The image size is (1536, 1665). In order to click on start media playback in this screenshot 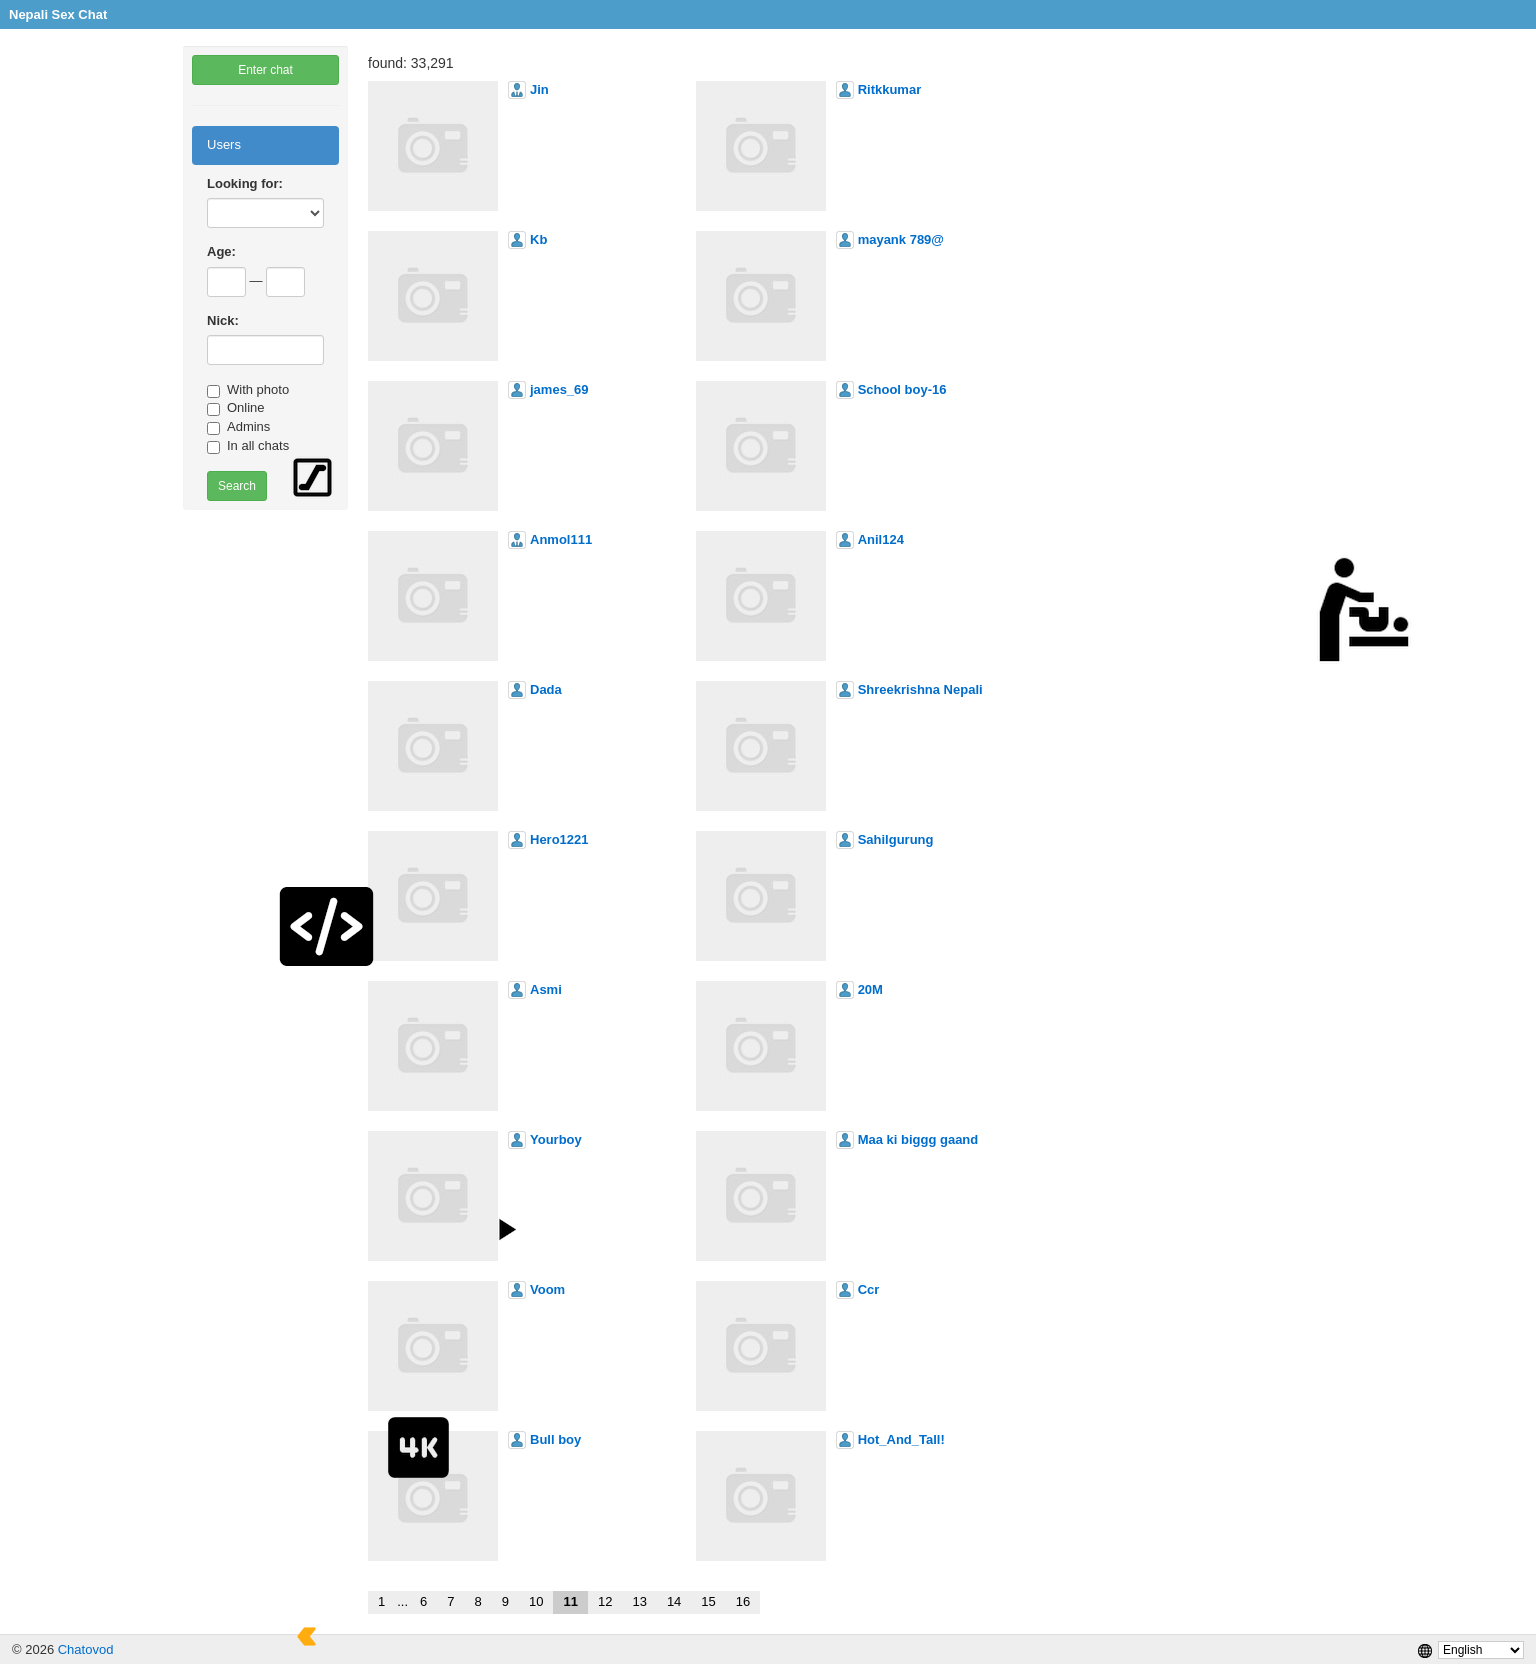, I will do `click(505, 1229)`.